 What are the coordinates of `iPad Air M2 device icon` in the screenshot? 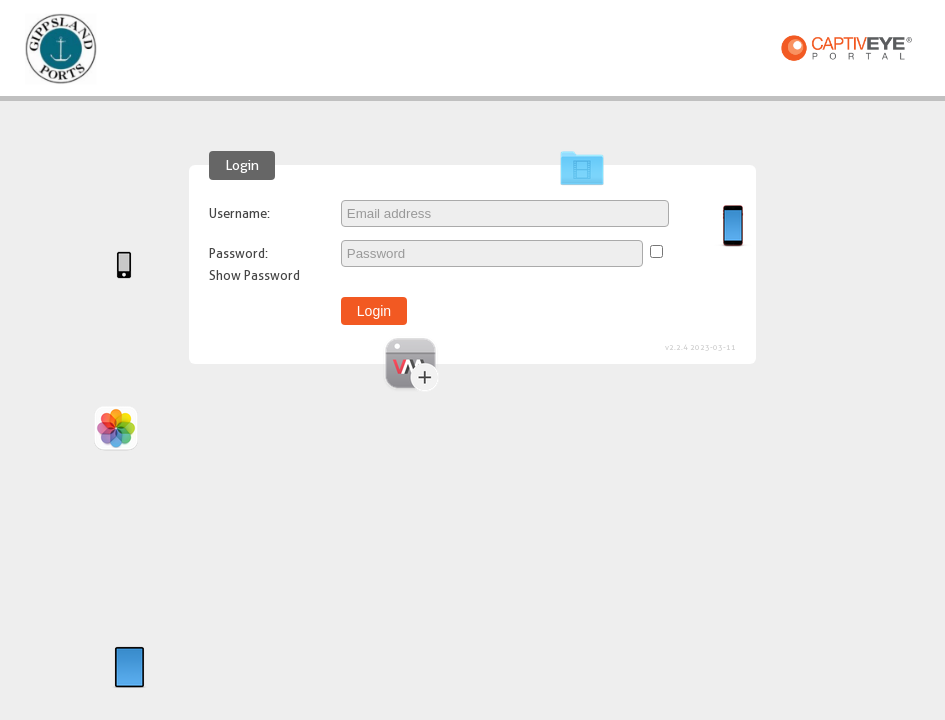 It's located at (129, 667).